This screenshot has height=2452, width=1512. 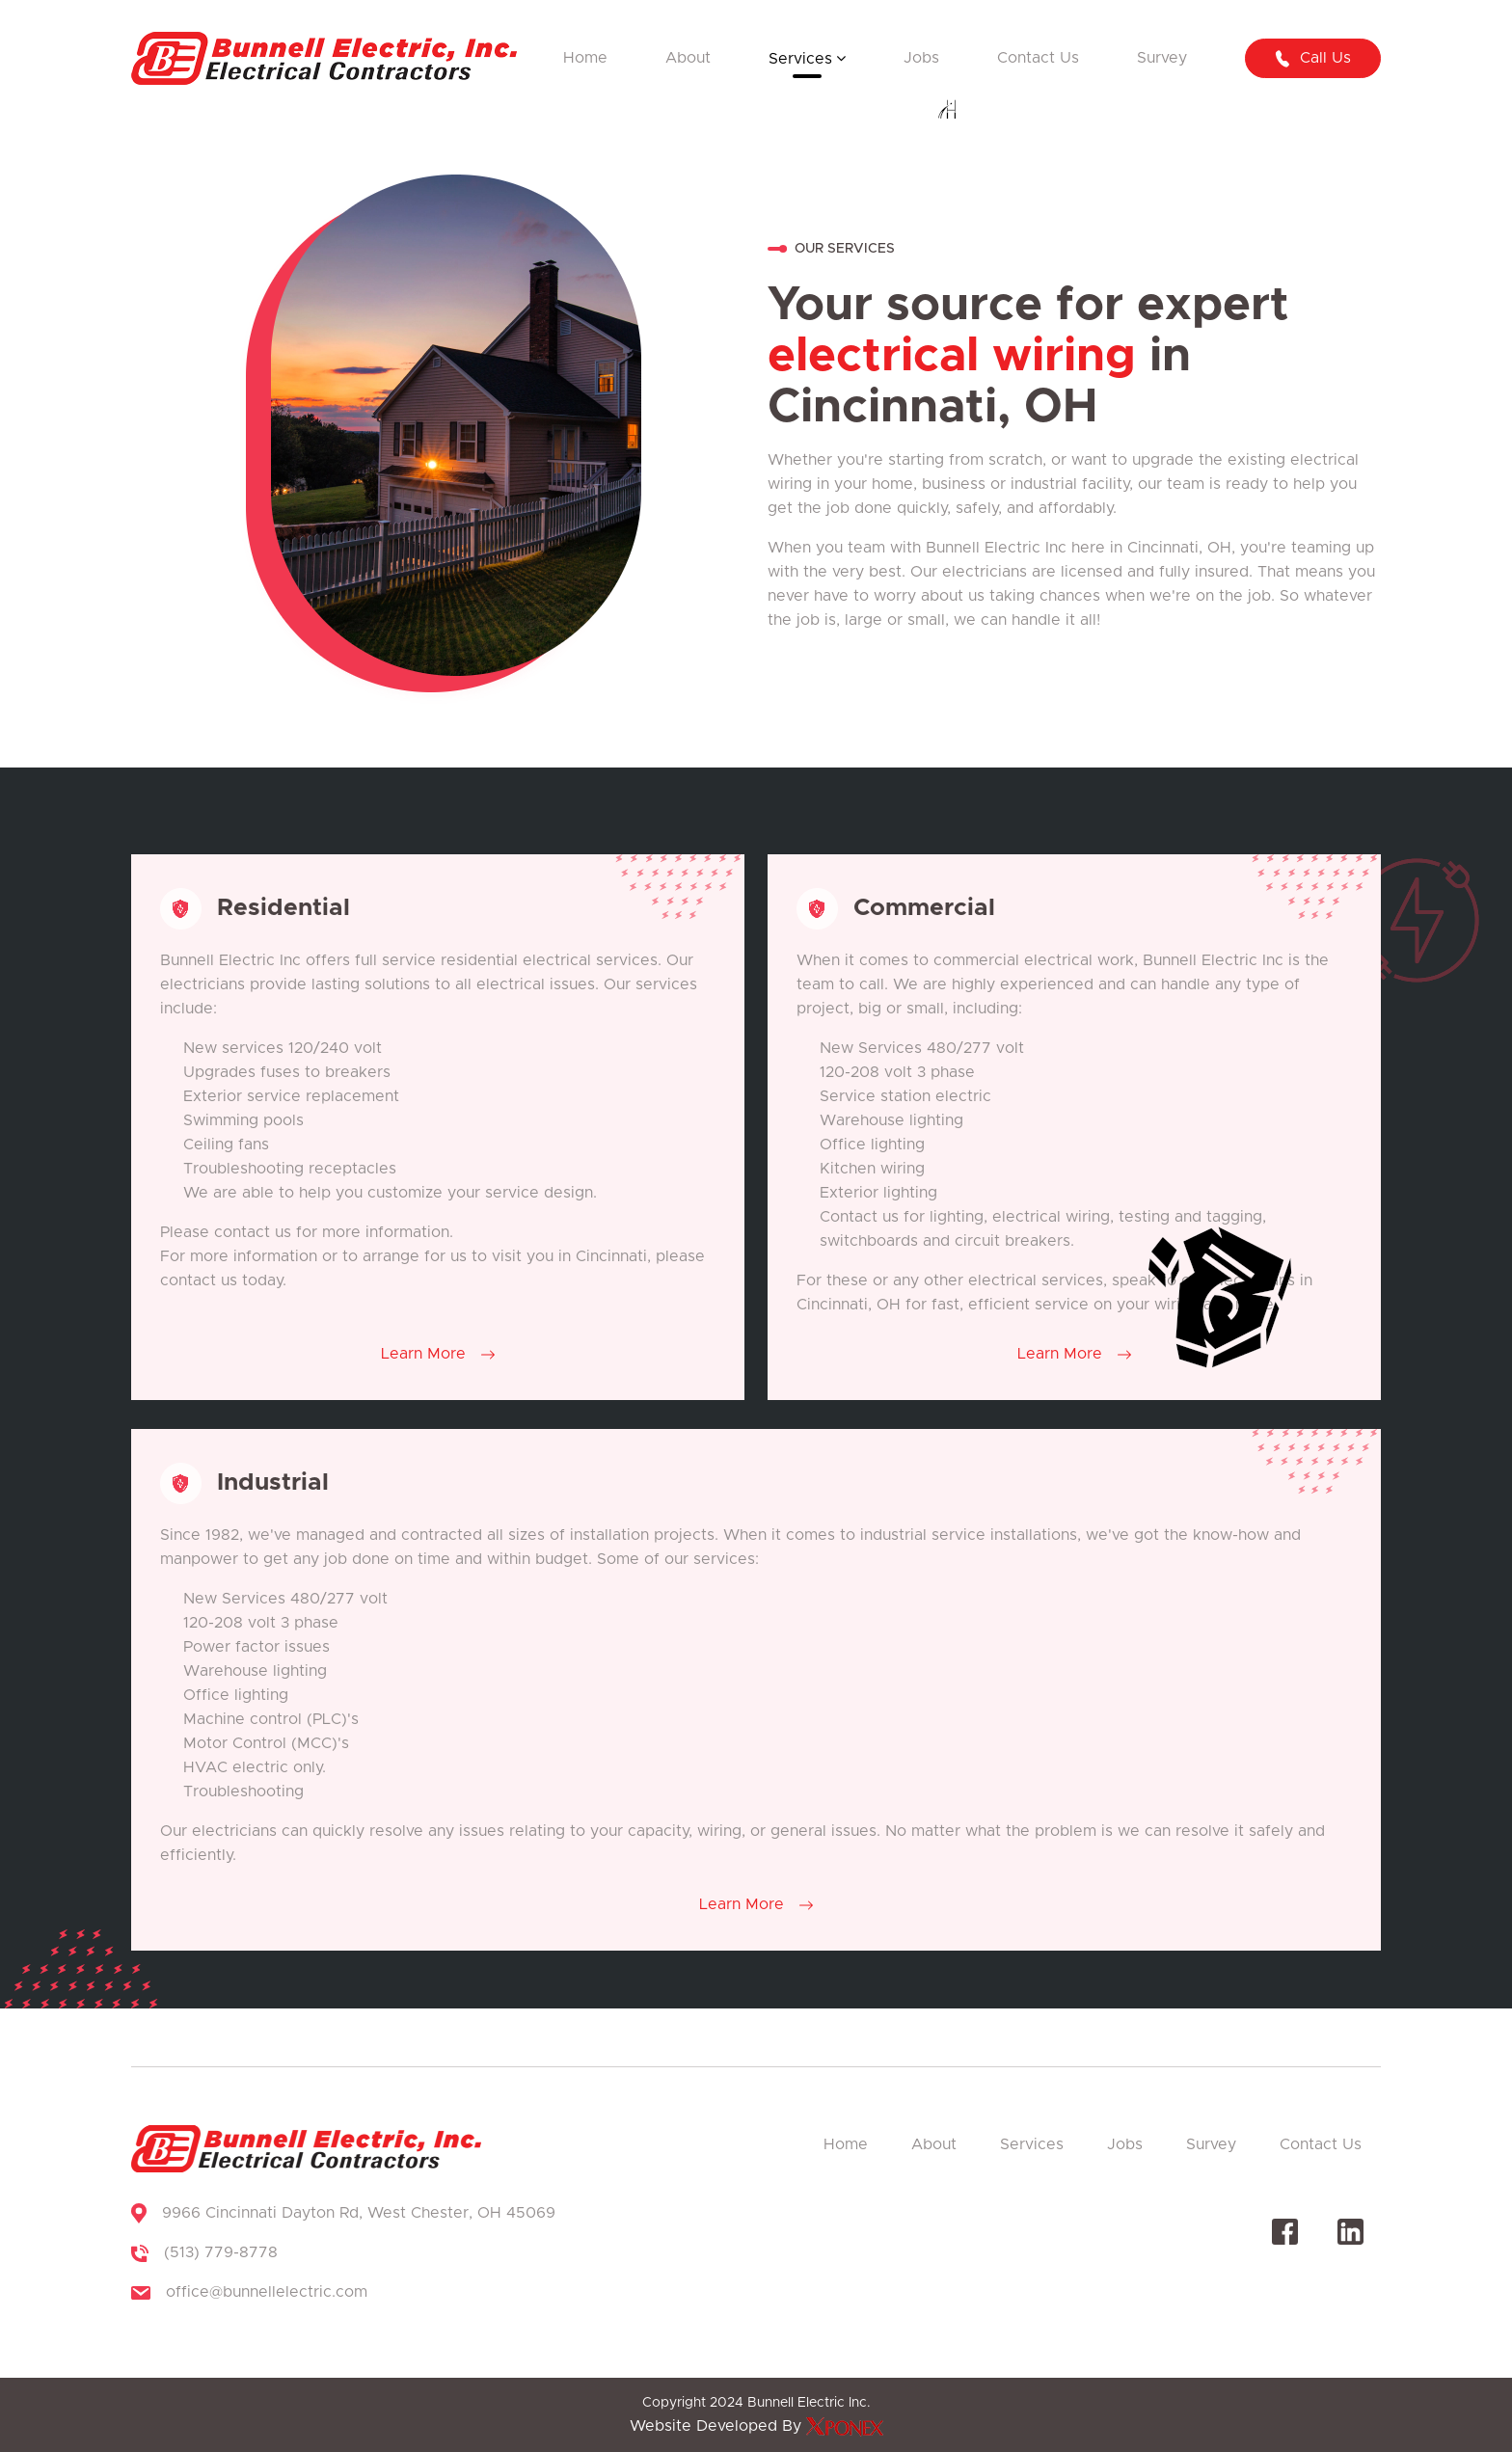 What do you see at coordinates (1220, 1297) in the screenshot?
I see `indicates a corrupted or damaged file` at bounding box center [1220, 1297].